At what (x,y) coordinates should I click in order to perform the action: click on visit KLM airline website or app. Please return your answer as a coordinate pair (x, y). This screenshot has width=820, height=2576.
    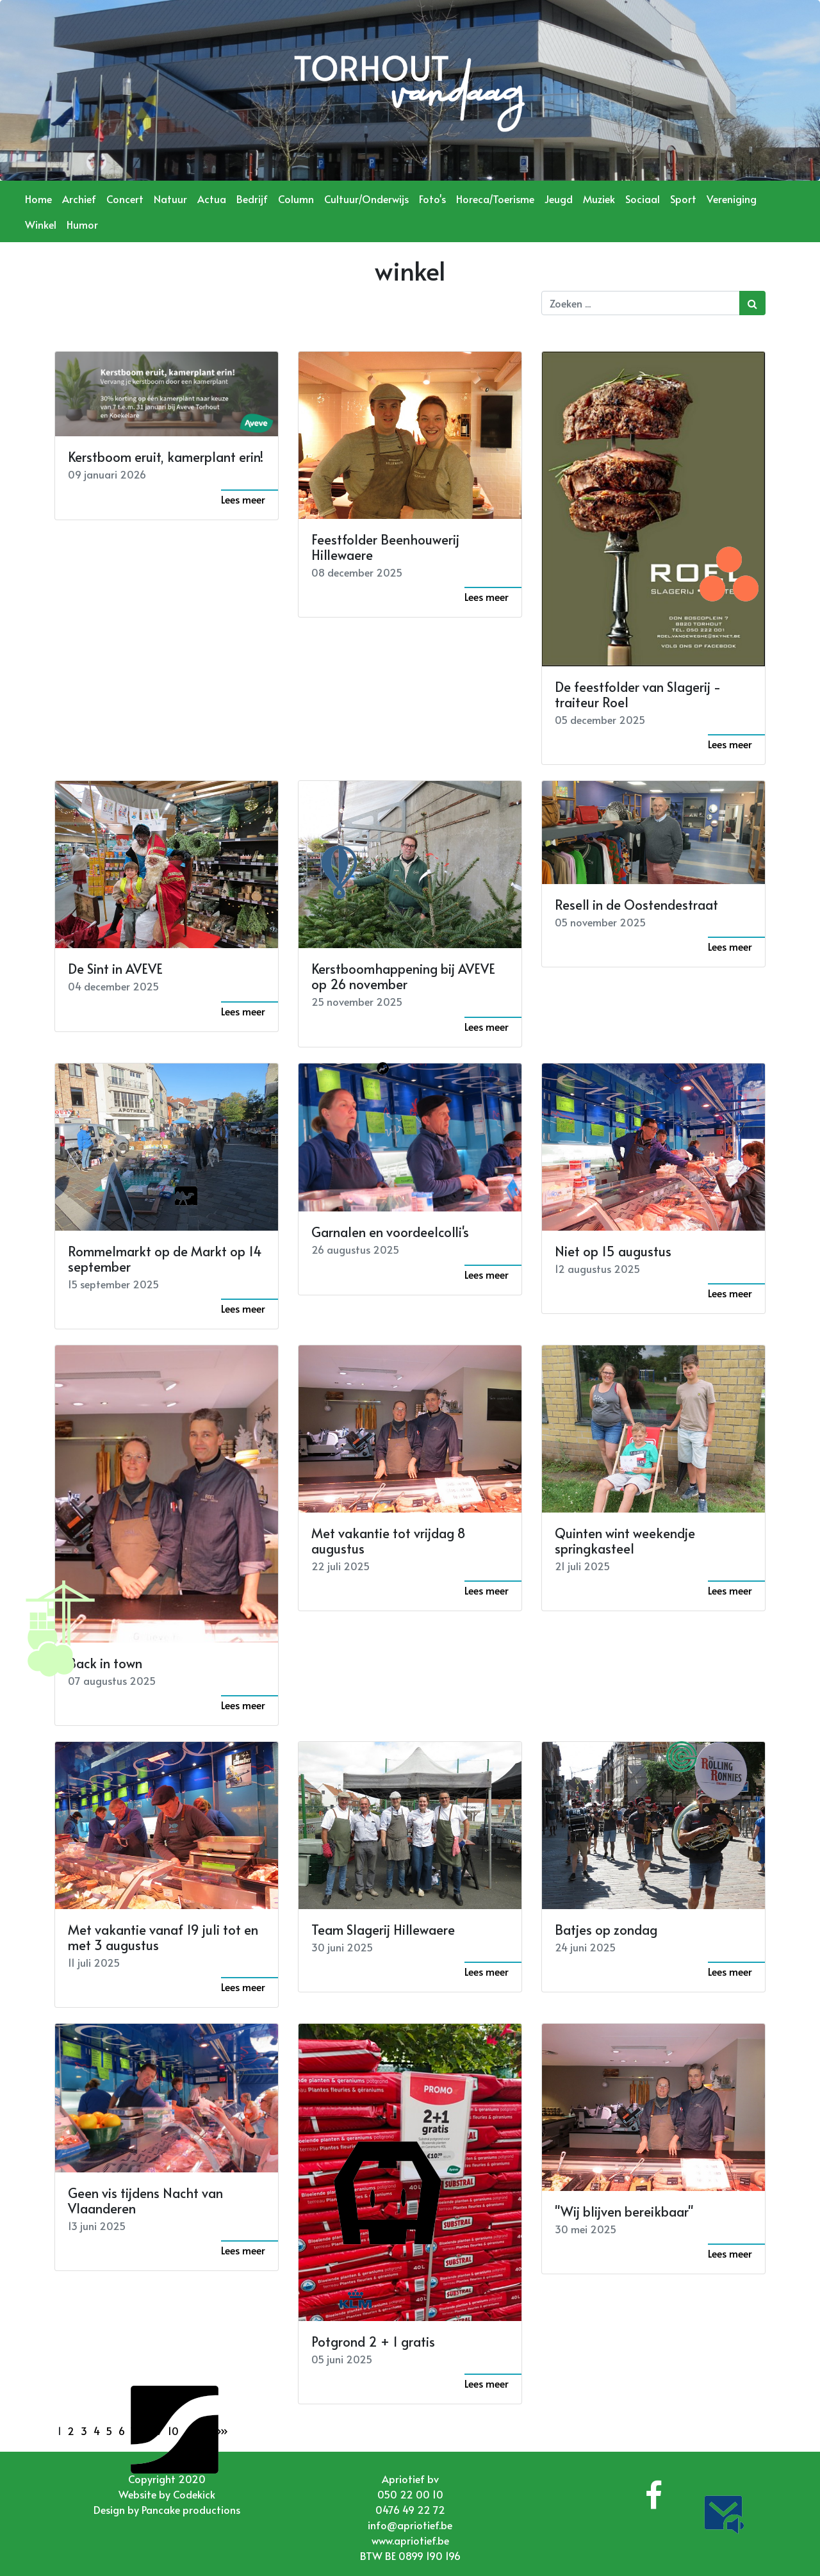
    Looking at the image, I should click on (356, 2299).